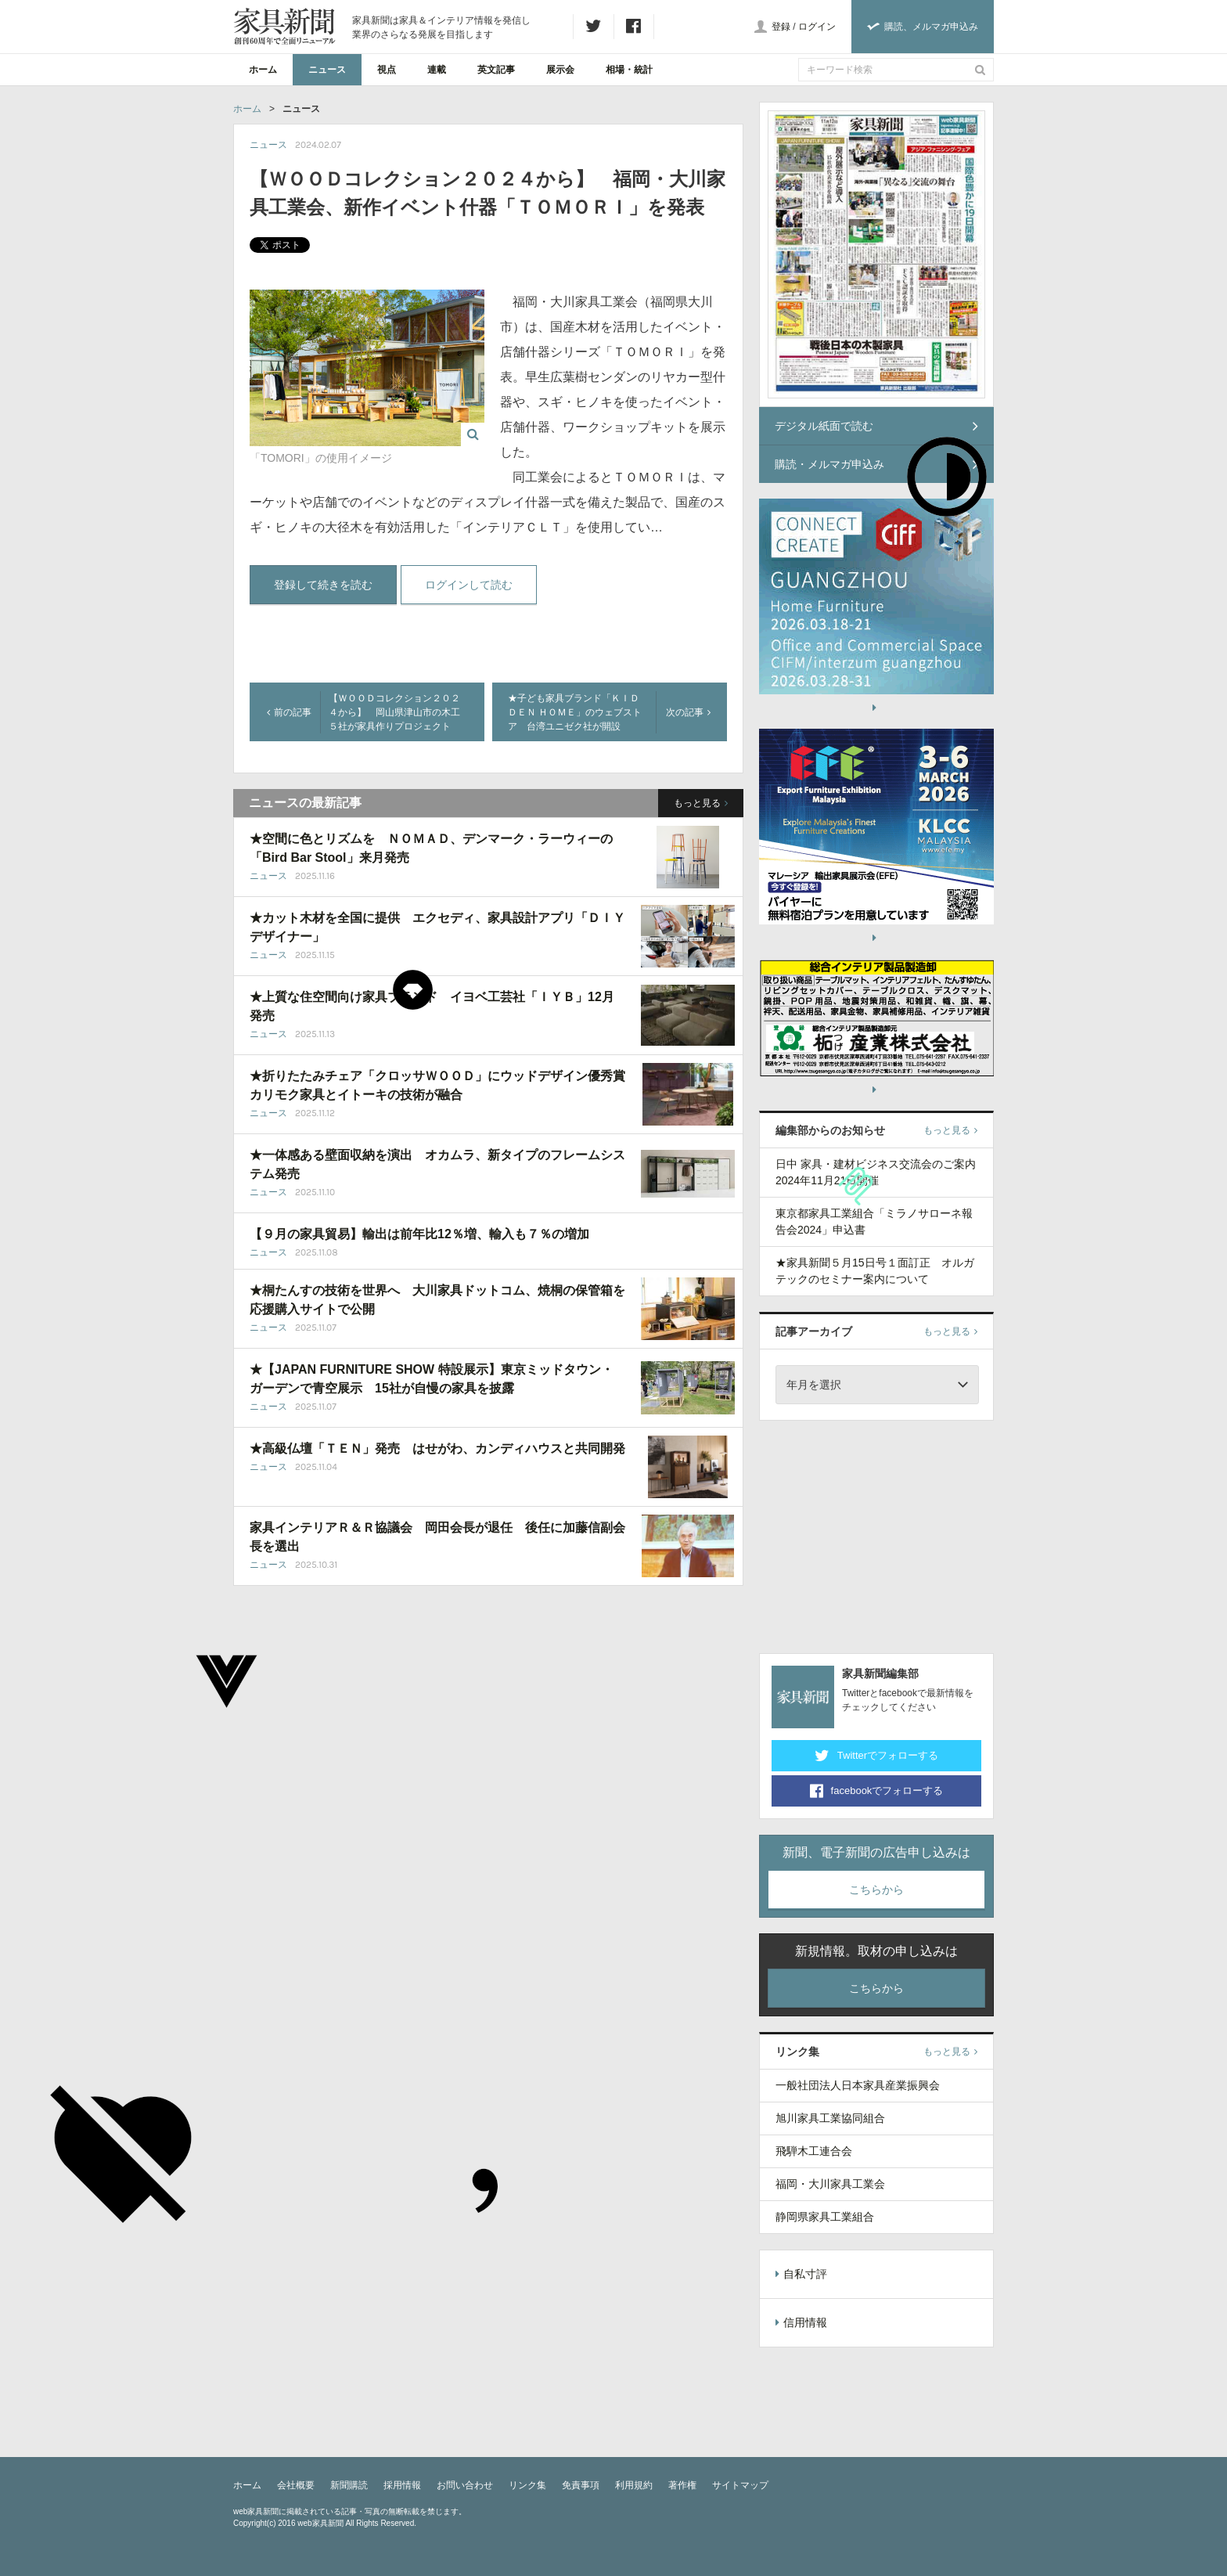 Image resolution: width=1227 pixels, height=2576 pixels. I want to click on vue.js framework logo, so click(226, 1680).